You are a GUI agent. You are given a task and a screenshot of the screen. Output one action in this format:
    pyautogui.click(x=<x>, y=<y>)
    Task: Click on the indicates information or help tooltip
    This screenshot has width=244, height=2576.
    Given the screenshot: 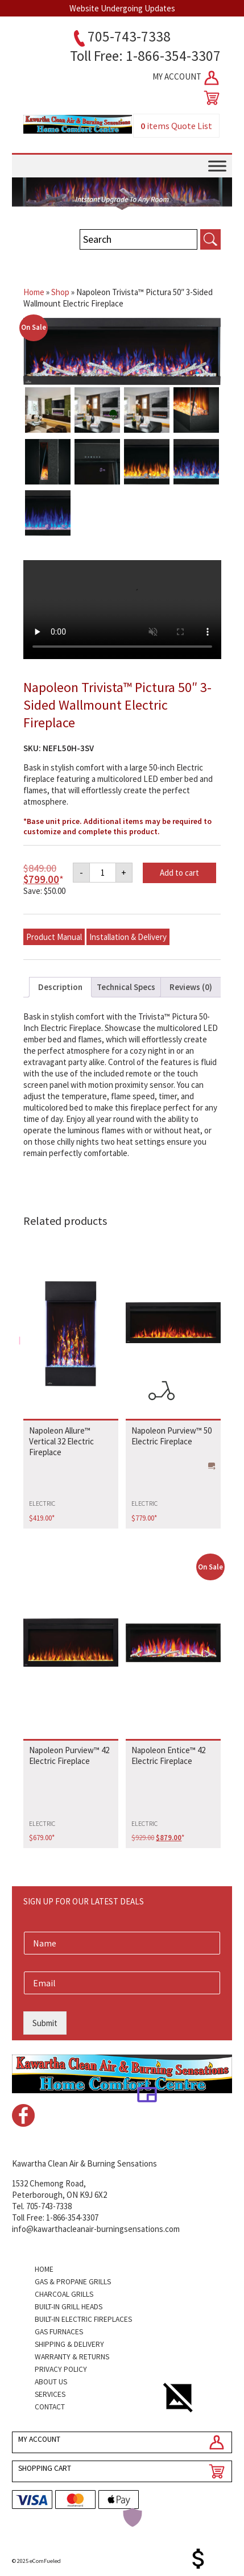 What is the action you would take?
    pyautogui.click(x=19, y=1340)
    